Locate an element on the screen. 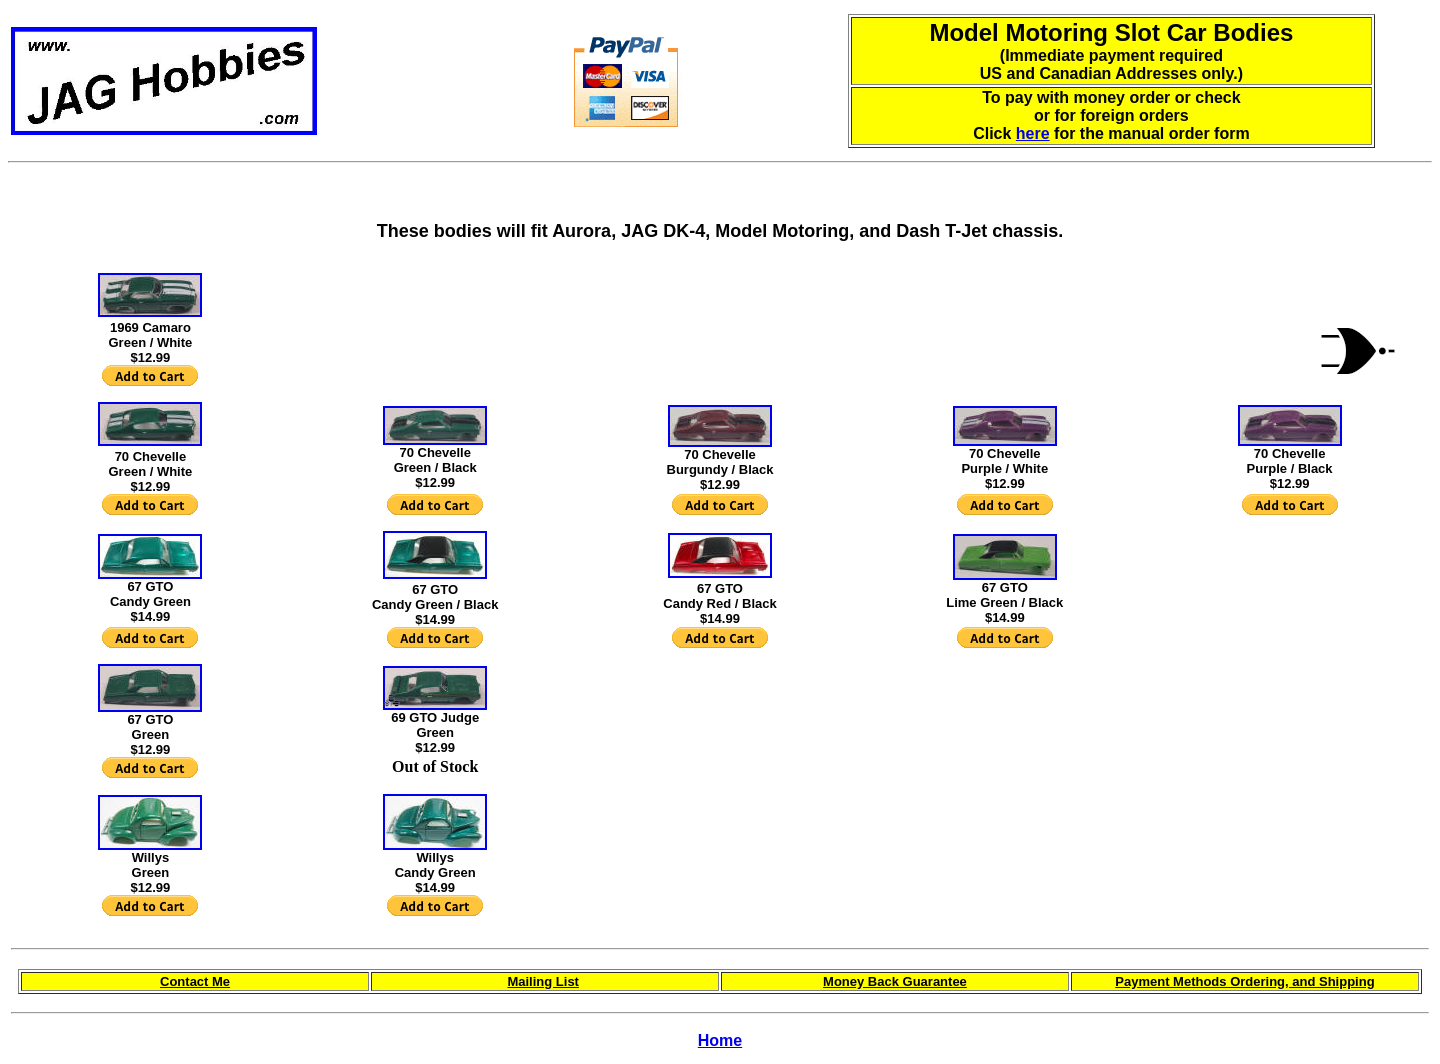 This screenshot has width=1440, height=1064. represents a NOR logic gate in circuit design is located at coordinates (1358, 351).